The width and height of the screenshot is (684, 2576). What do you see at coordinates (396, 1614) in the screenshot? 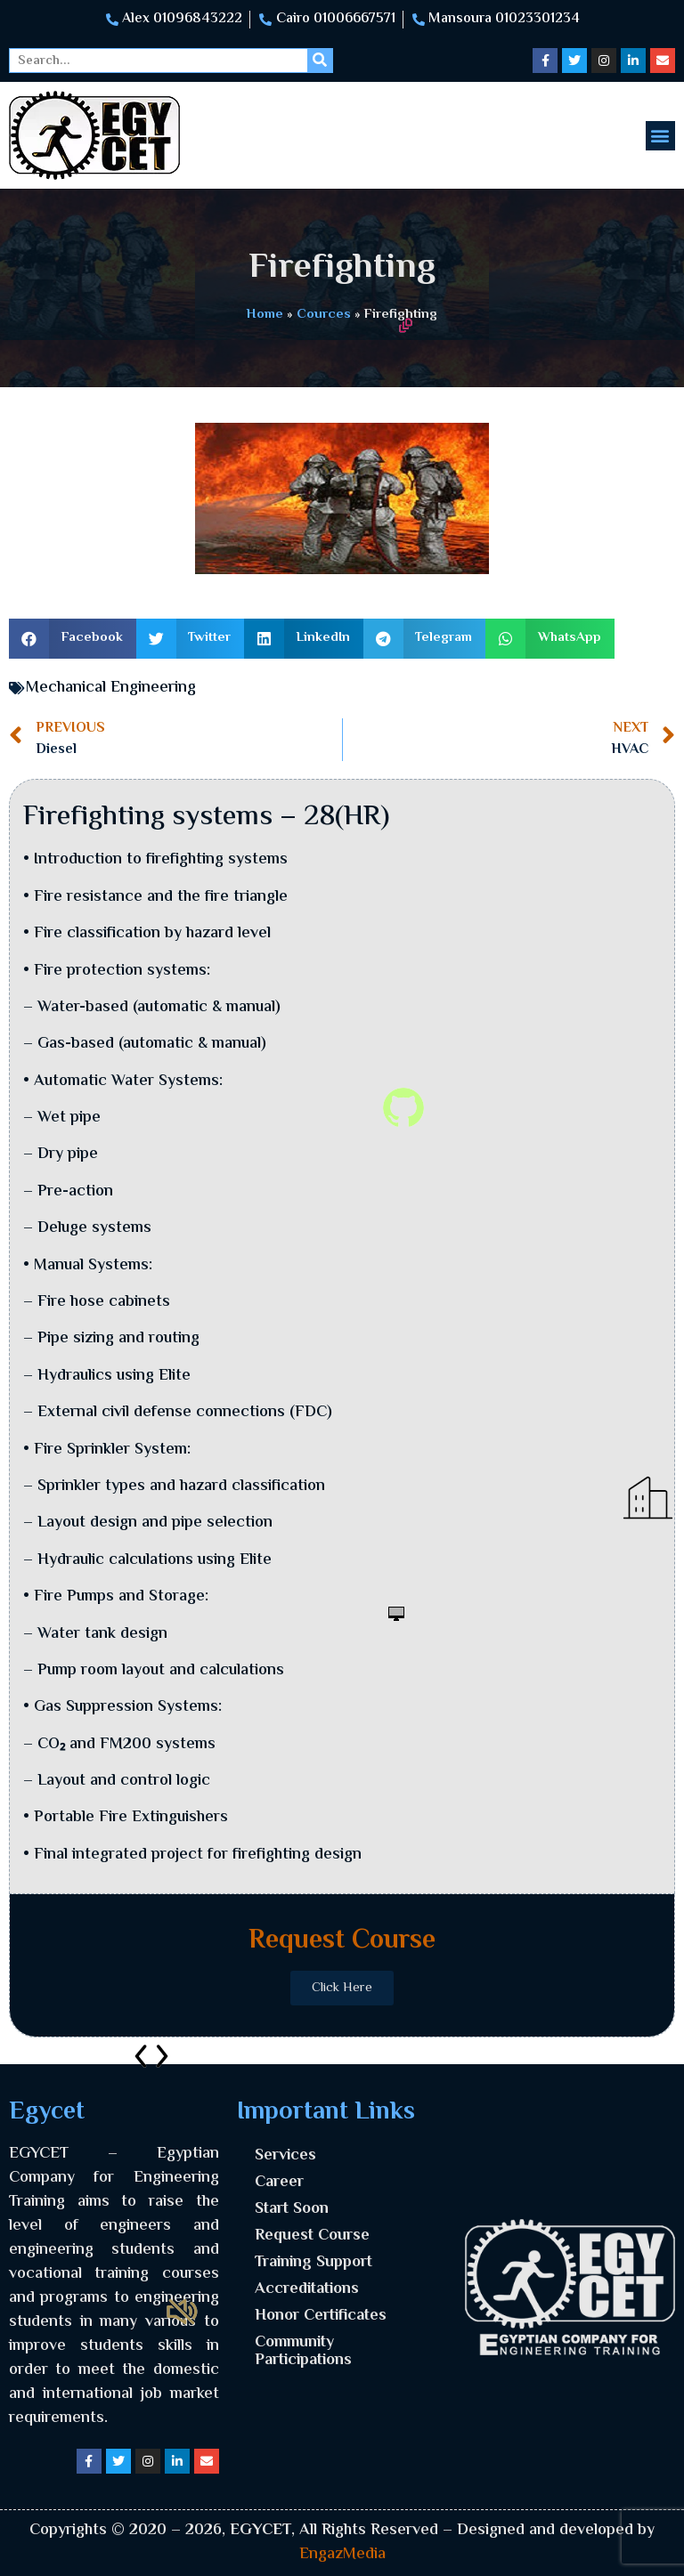
I see `switch to desktop view` at bounding box center [396, 1614].